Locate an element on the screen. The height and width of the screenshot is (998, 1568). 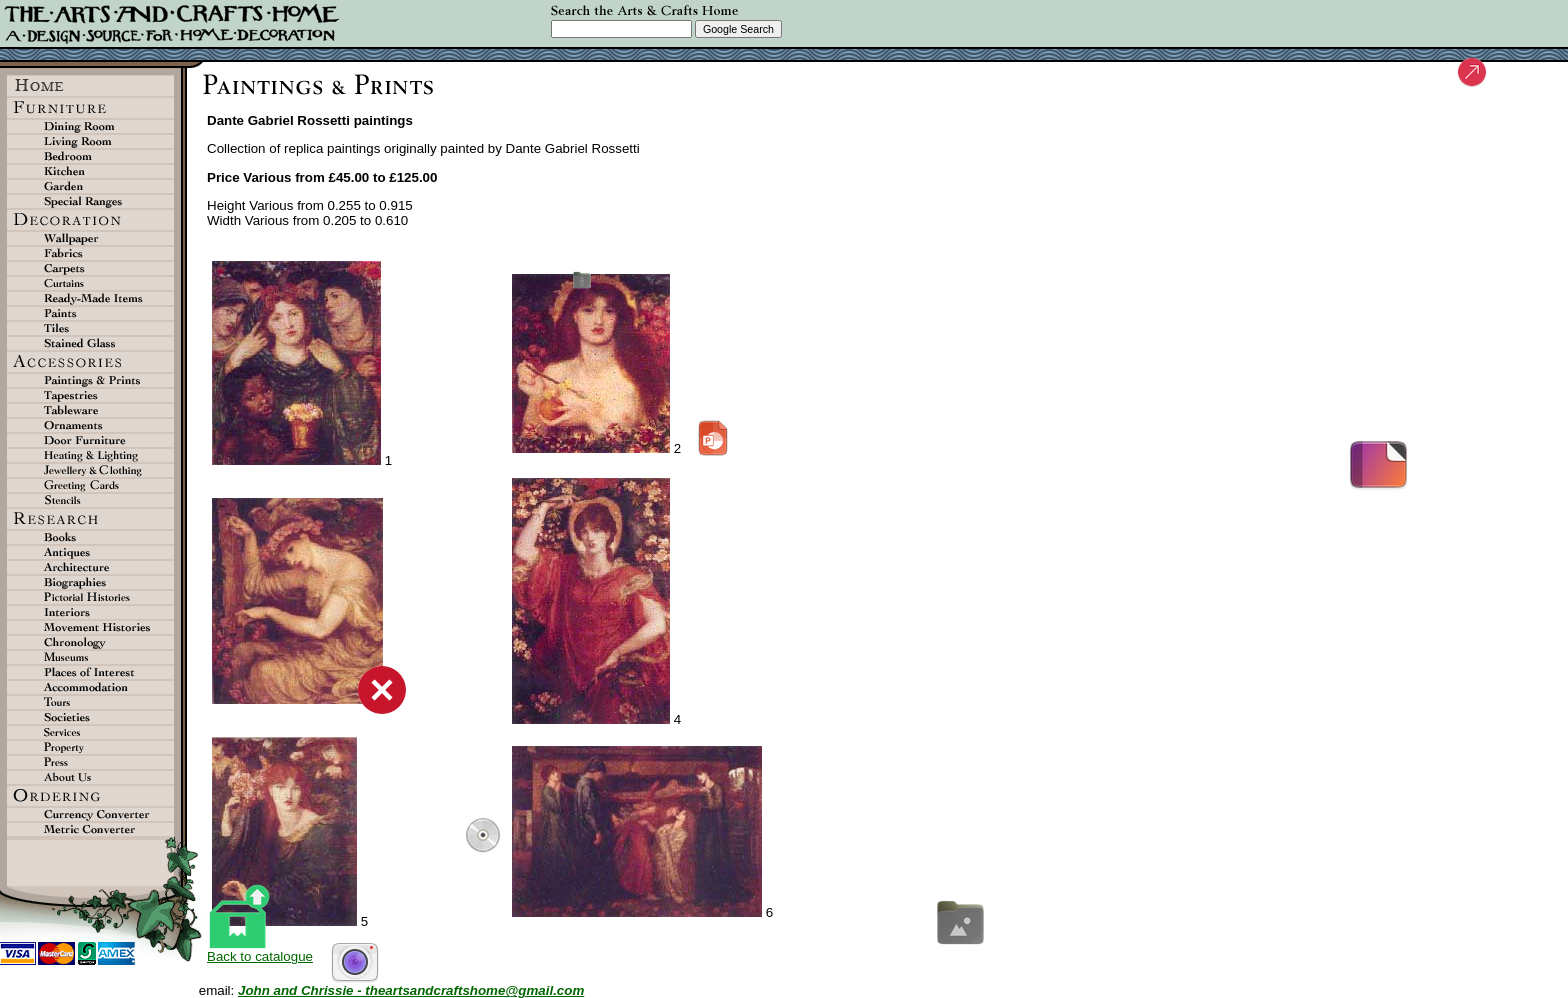
a microsoft powerpoint file is located at coordinates (713, 438).